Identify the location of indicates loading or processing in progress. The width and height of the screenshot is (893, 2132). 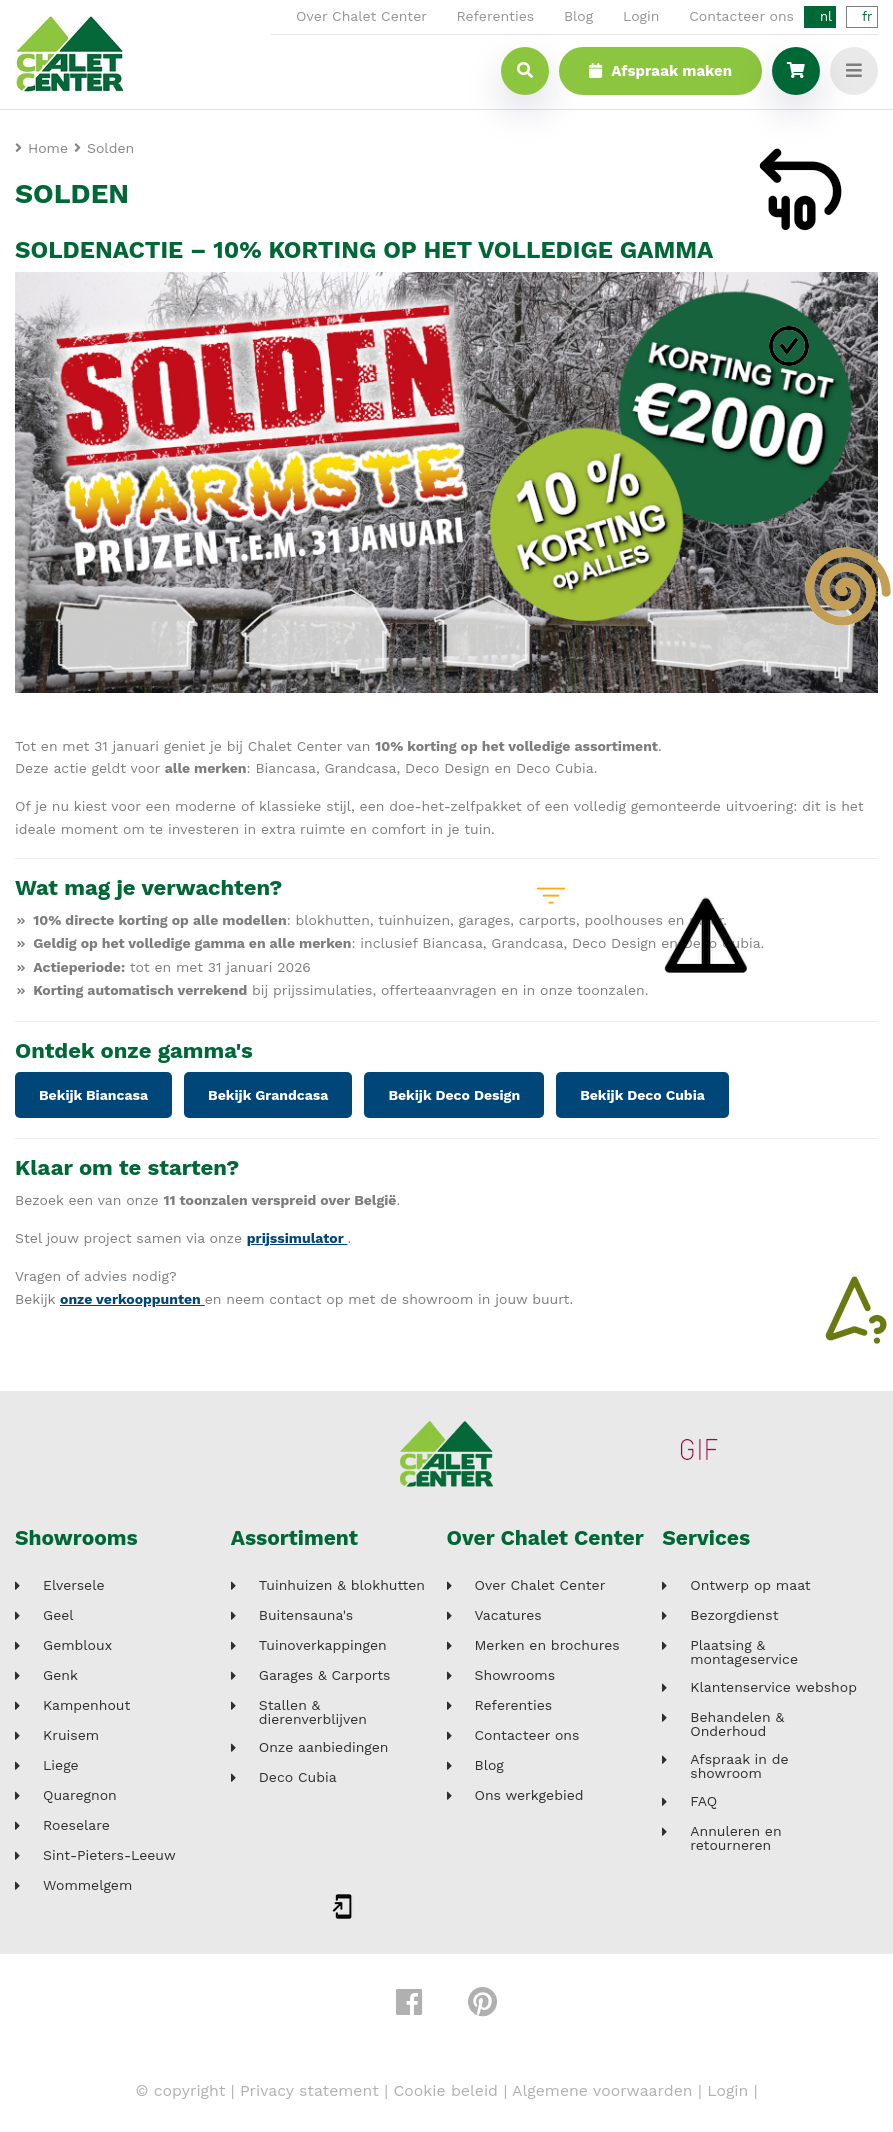
(844, 588).